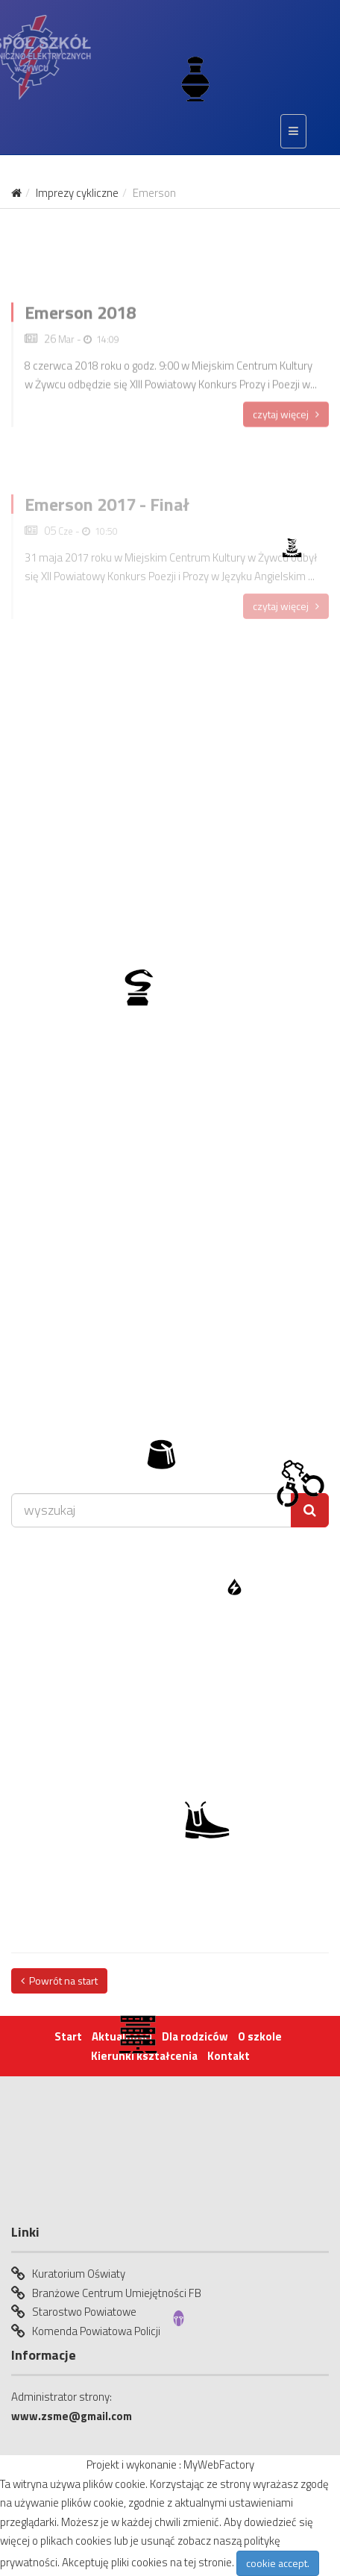 The image size is (340, 2576). What do you see at coordinates (195, 79) in the screenshot?
I see `view pottery or ceramics collection` at bounding box center [195, 79].